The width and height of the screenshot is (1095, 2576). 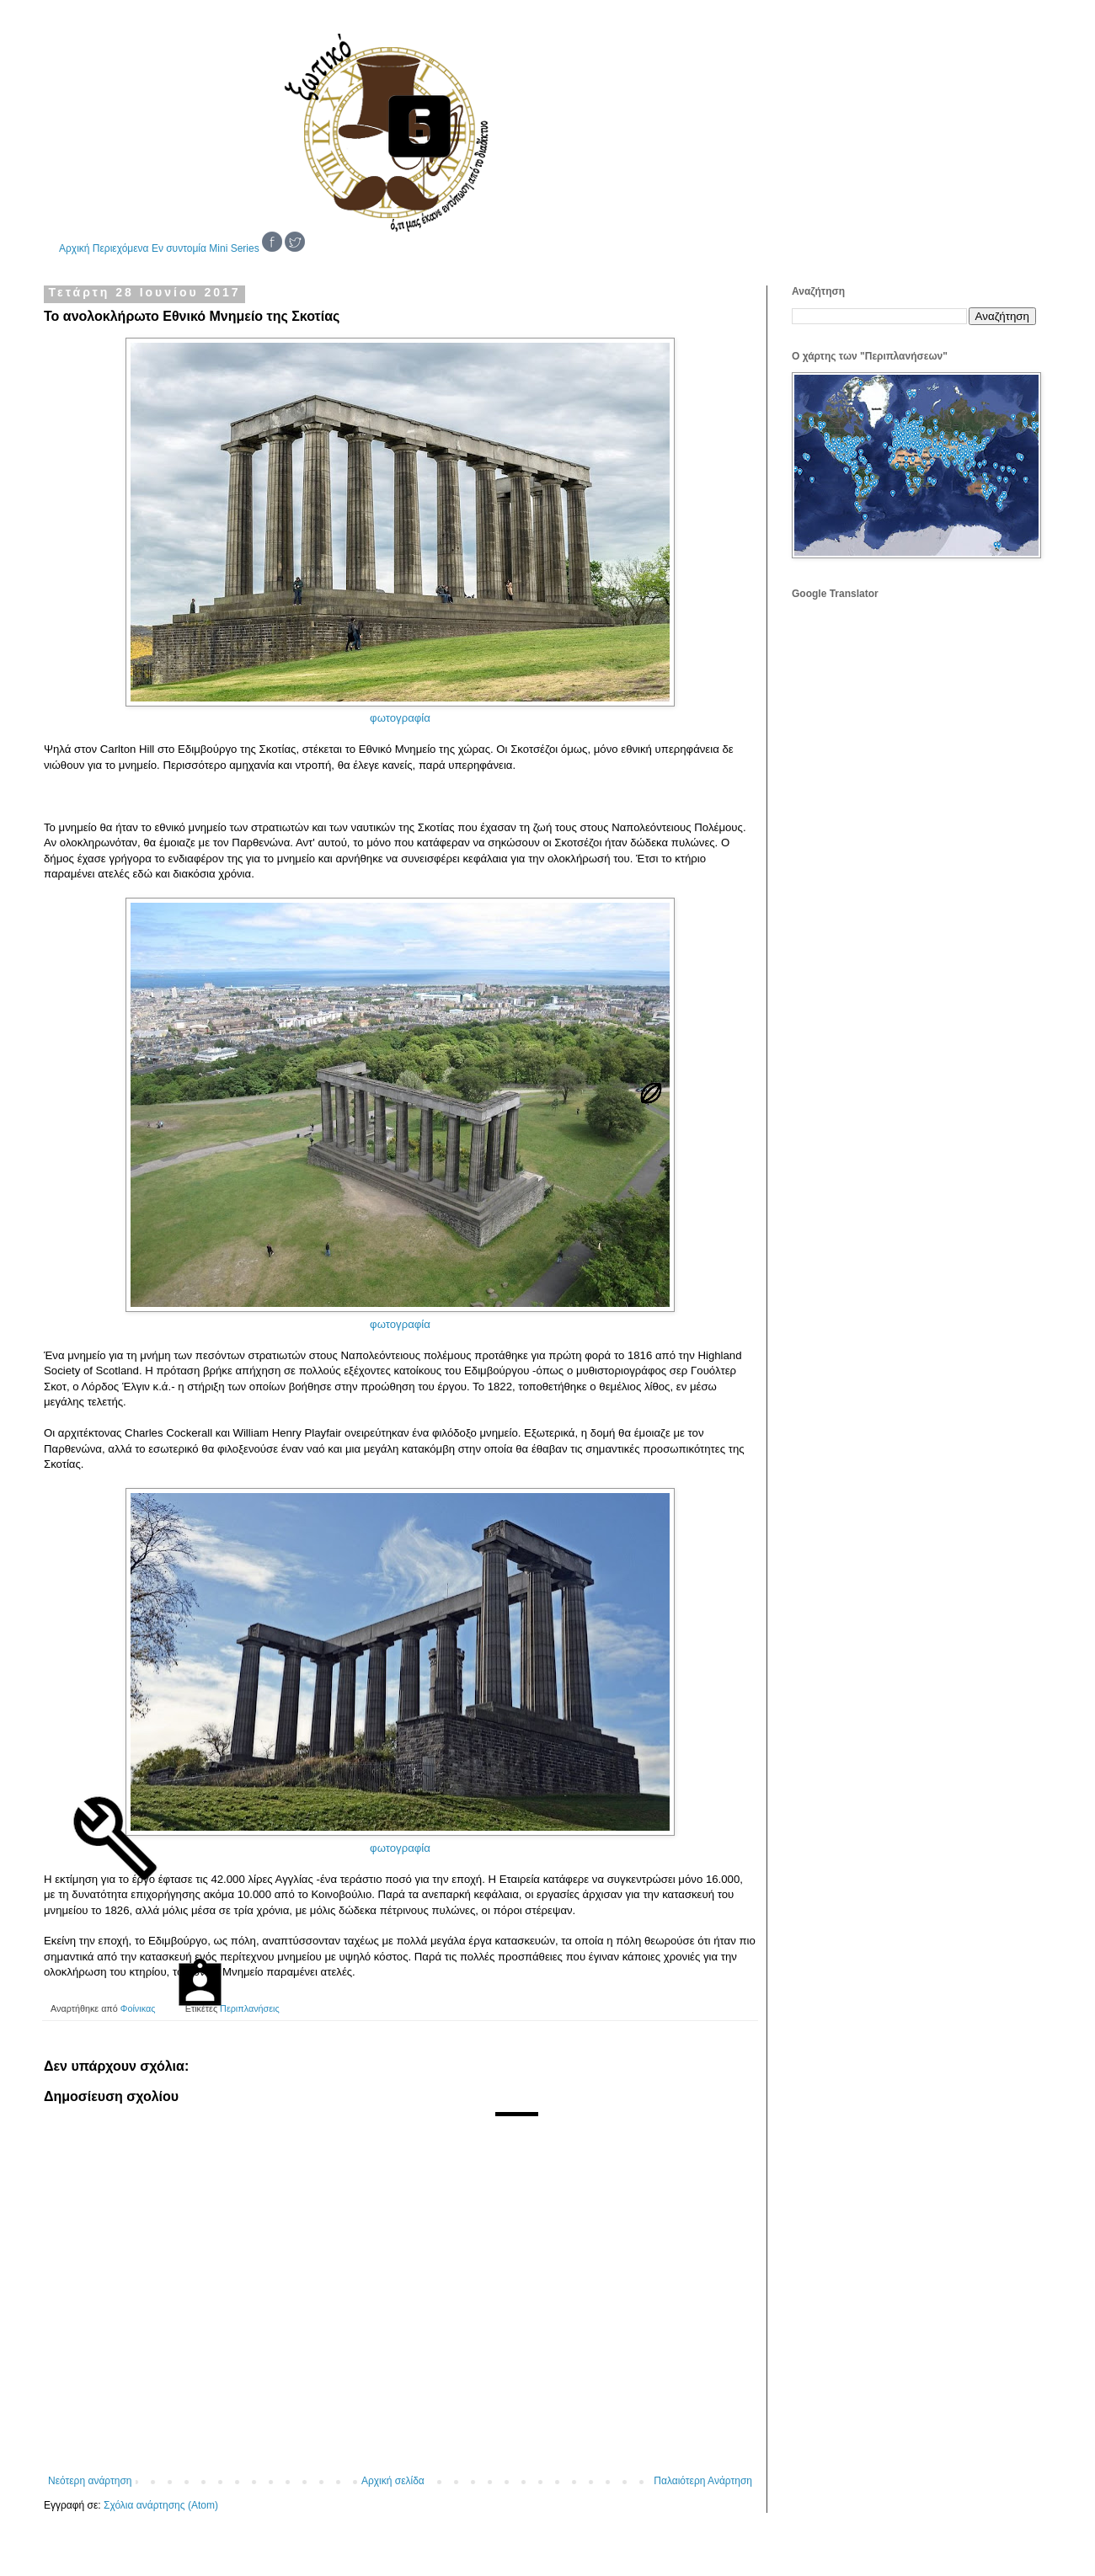 What do you see at coordinates (419, 126) in the screenshot?
I see `select option 6 from a numbered list` at bounding box center [419, 126].